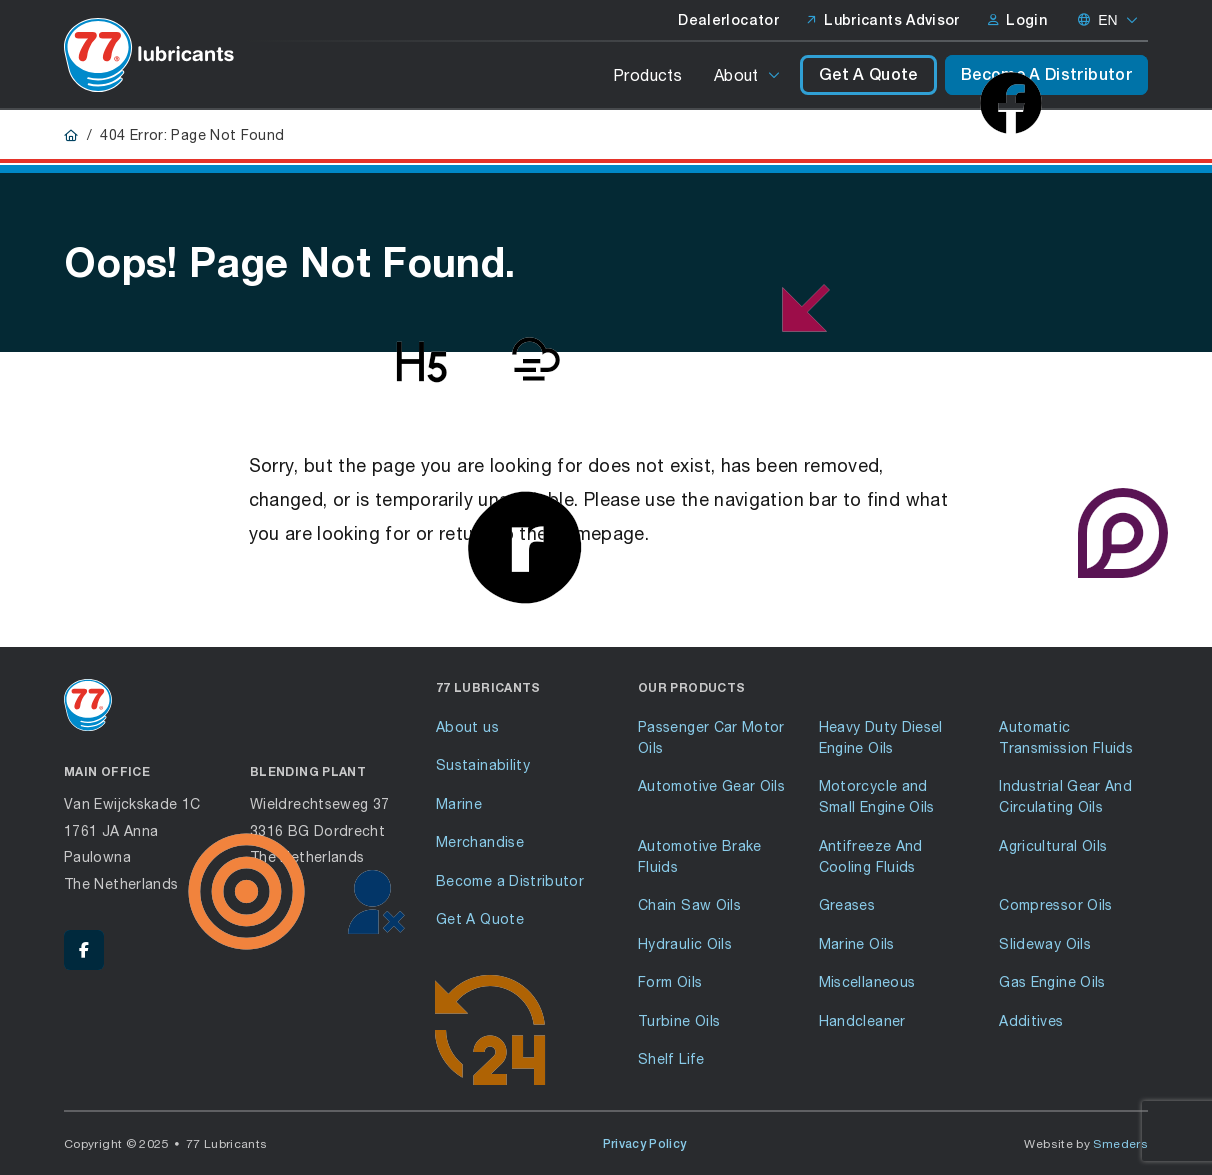 This screenshot has height=1175, width=1212. What do you see at coordinates (524, 547) in the screenshot?
I see `open ravelry app or website` at bounding box center [524, 547].